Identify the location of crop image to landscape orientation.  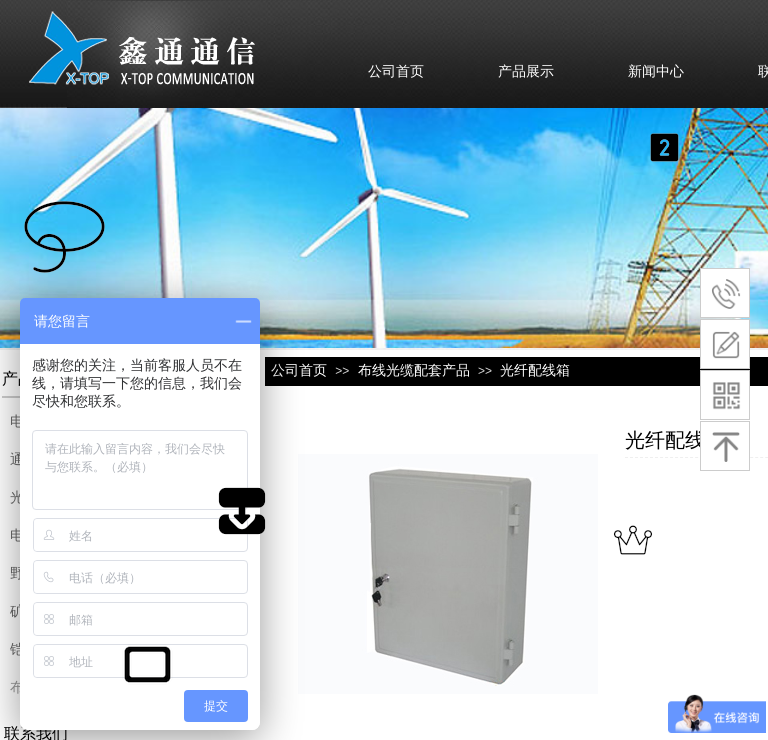
(147, 664).